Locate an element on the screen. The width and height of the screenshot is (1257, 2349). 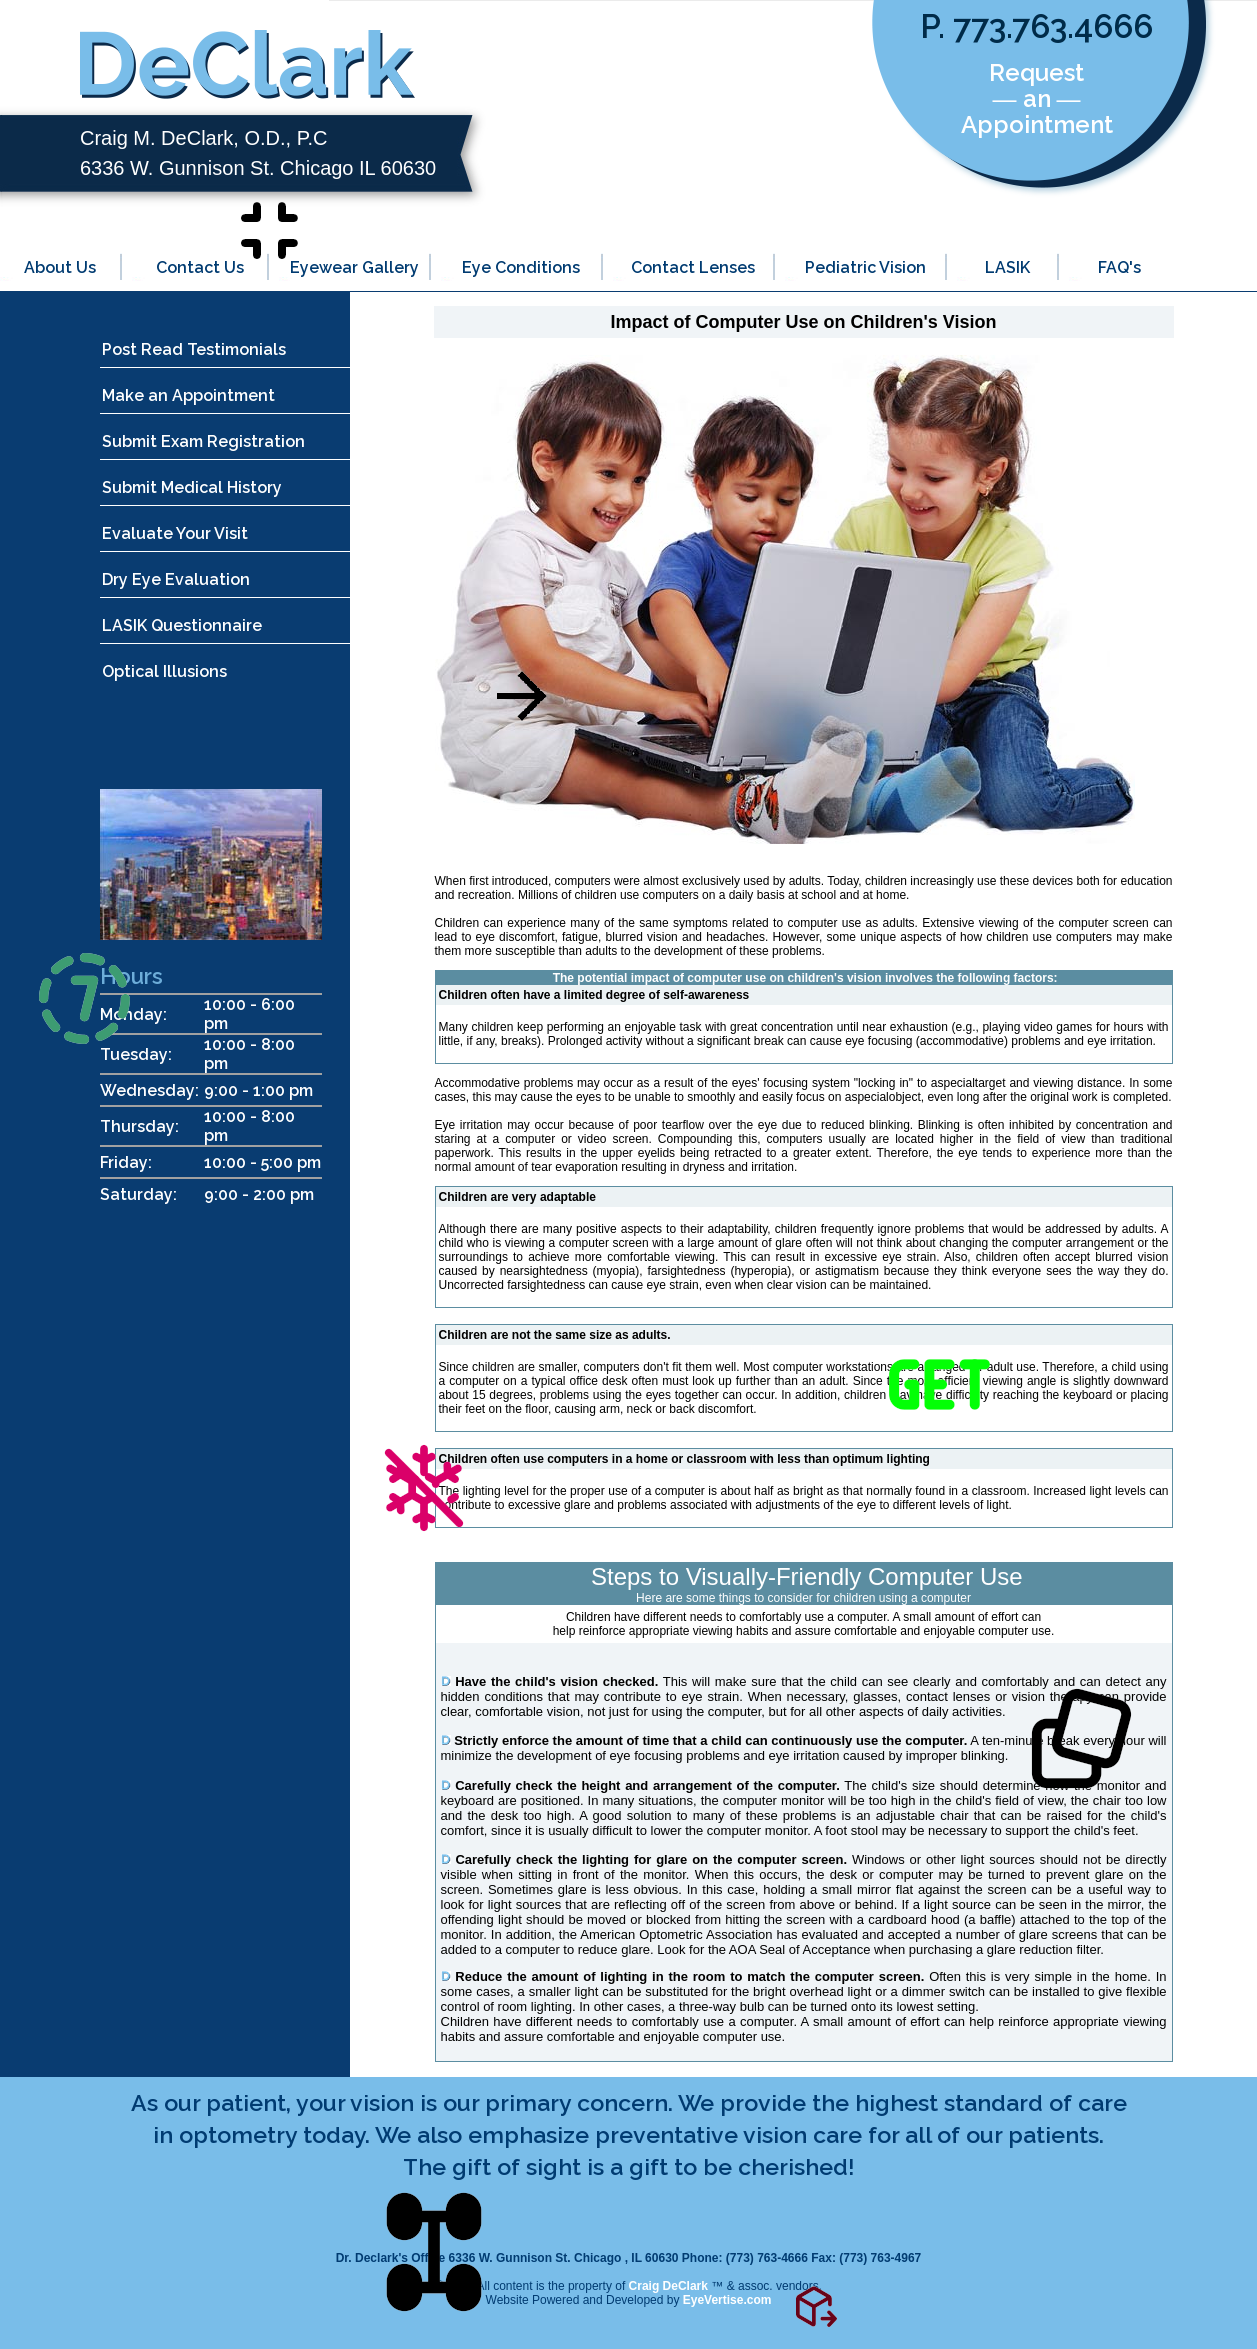
exit fullscreen mode is located at coordinates (269, 230).